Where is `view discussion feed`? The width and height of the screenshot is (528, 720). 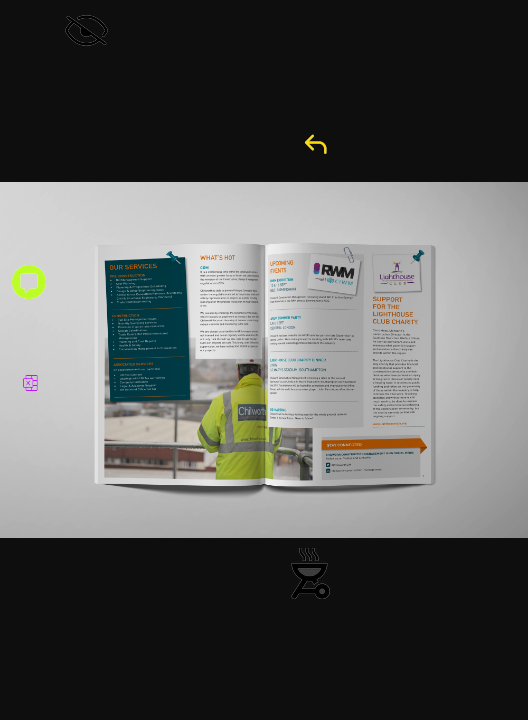 view discussion feed is located at coordinates (29, 282).